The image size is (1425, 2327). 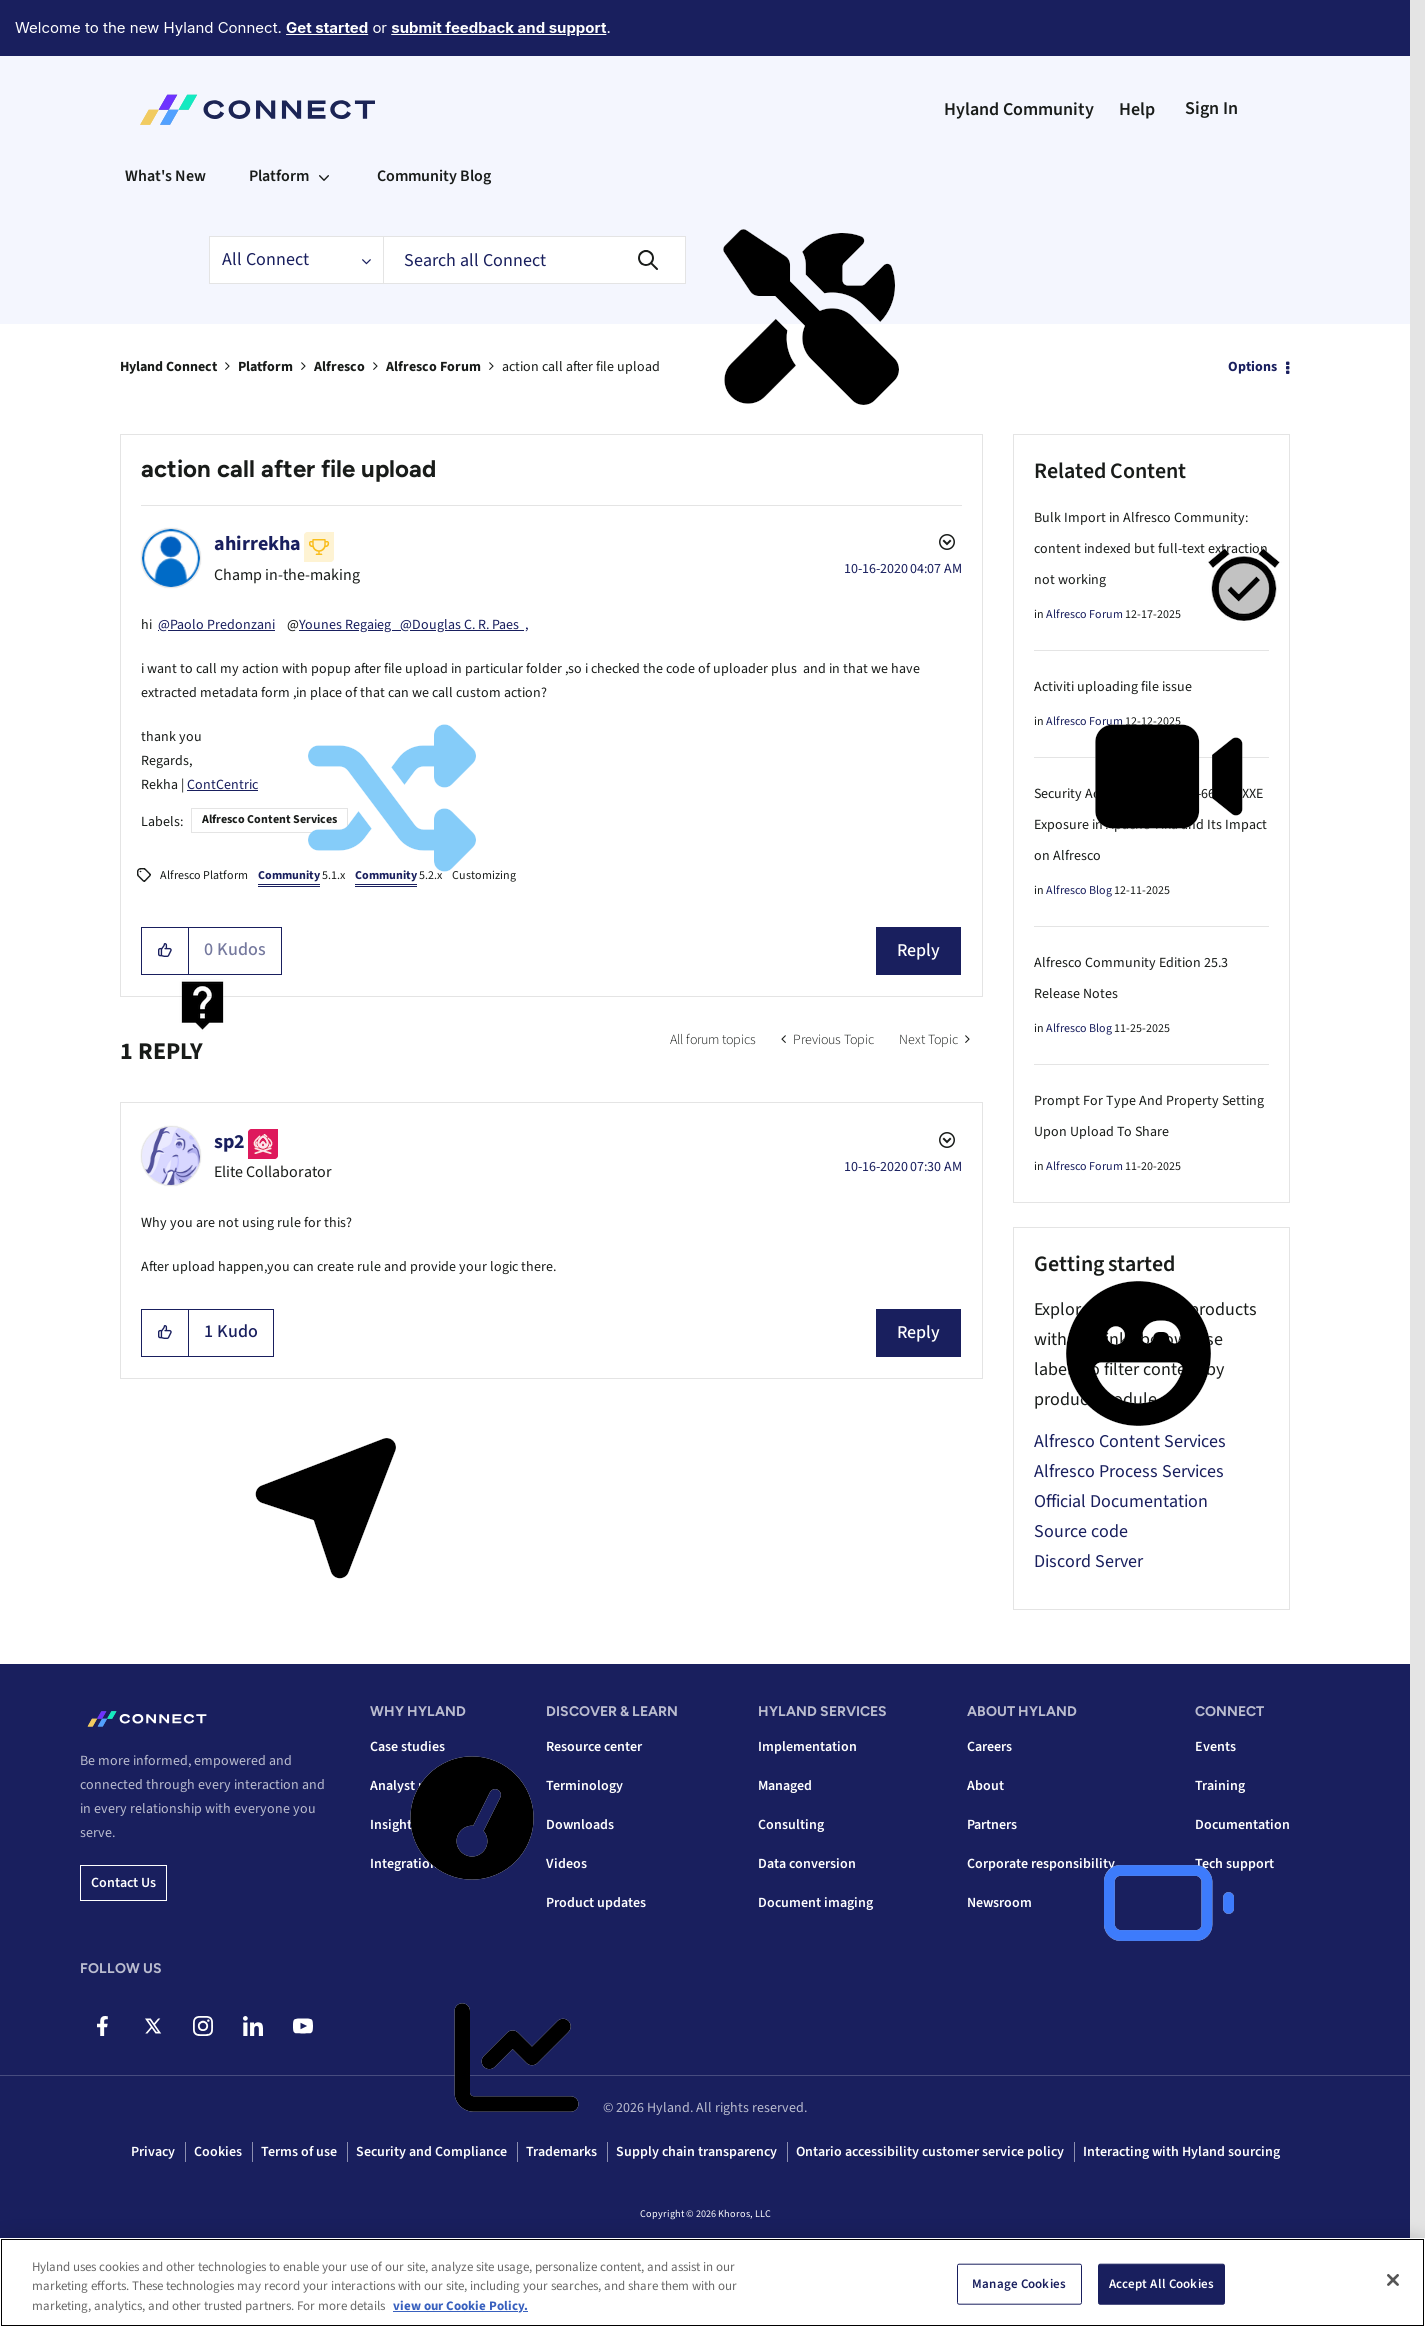 I want to click on access settings or configuration options, so click(x=811, y=317).